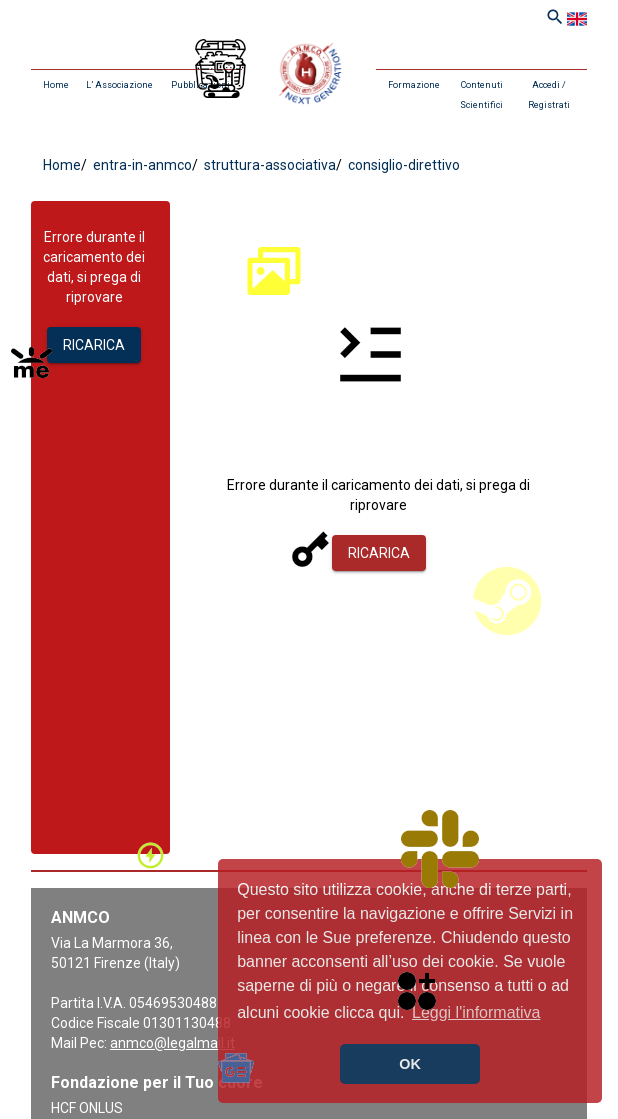  What do you see at coordinates (370, 354) in the screenshot?
I see `collapse the sidebar menu` at bounding box center [370, 354].